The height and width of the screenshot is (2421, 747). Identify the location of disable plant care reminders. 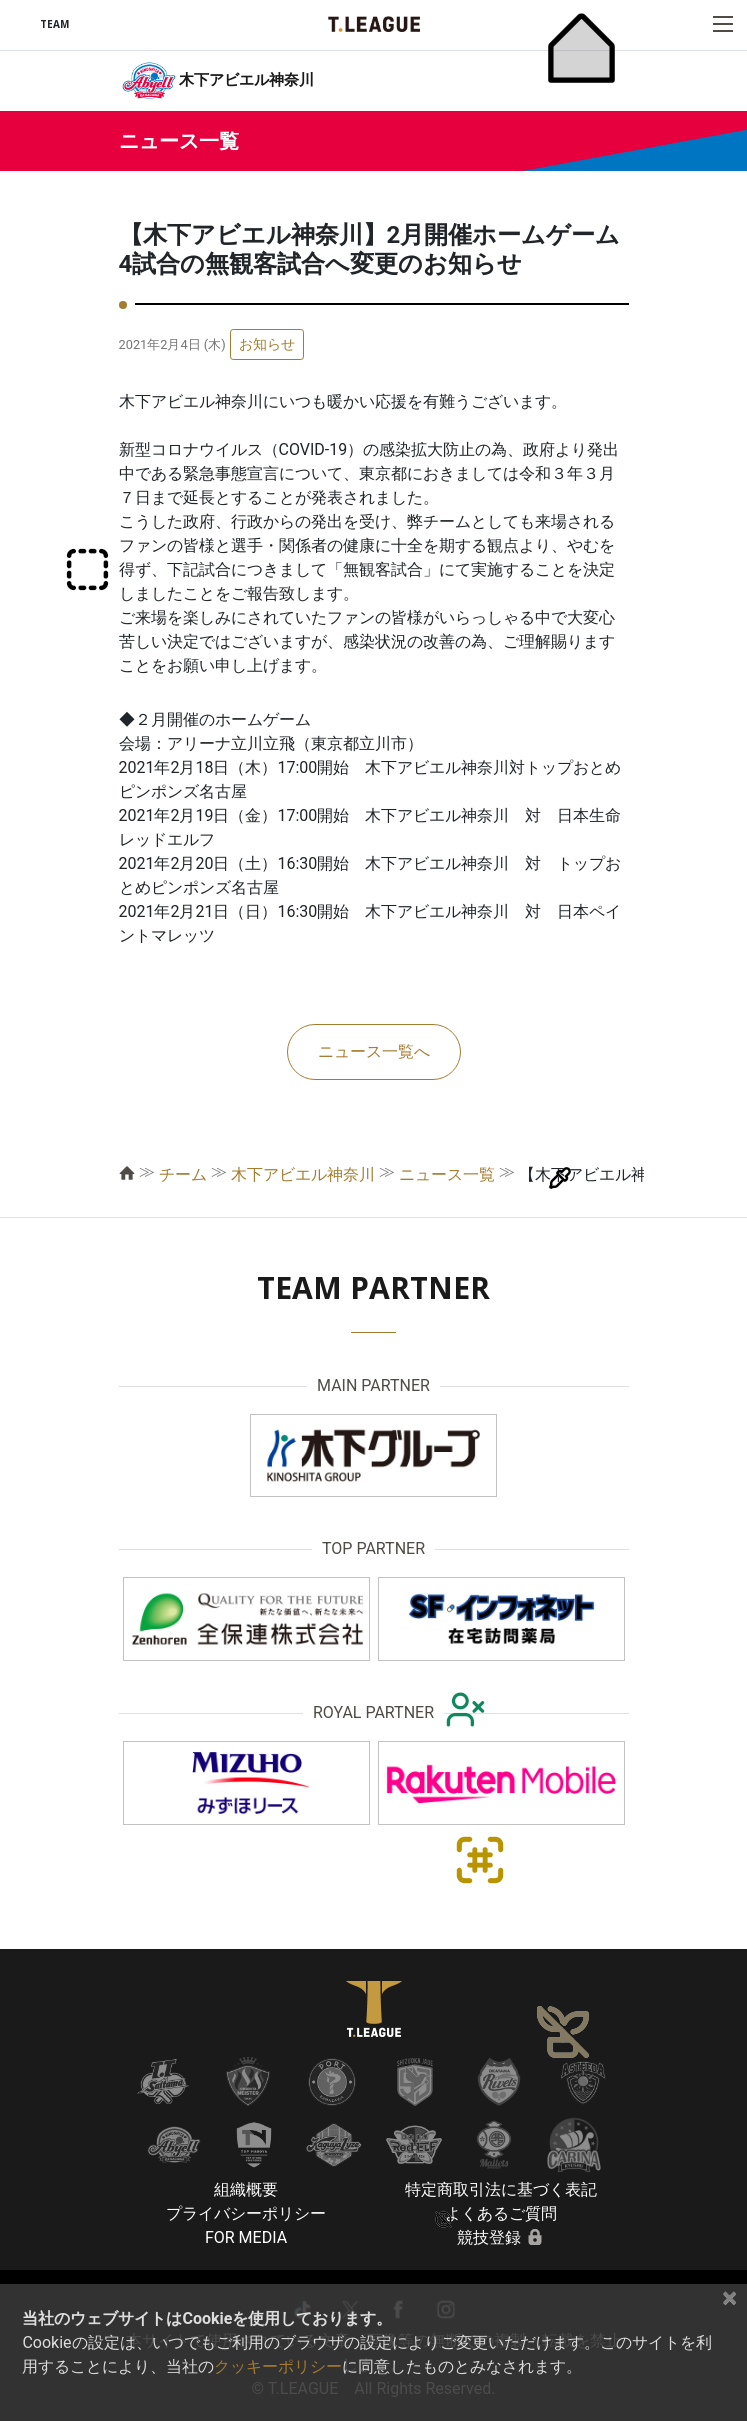
(563, 2032).